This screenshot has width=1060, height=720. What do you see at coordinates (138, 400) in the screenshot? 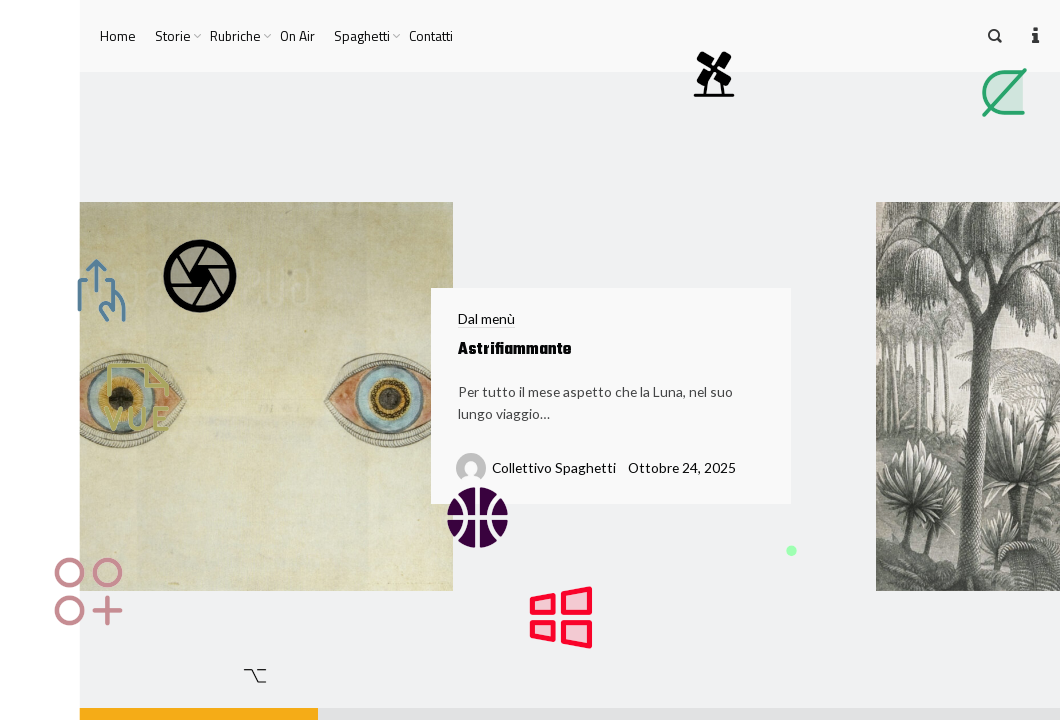
I see `vue.js file type indicator` at bounding box center [138, 400].